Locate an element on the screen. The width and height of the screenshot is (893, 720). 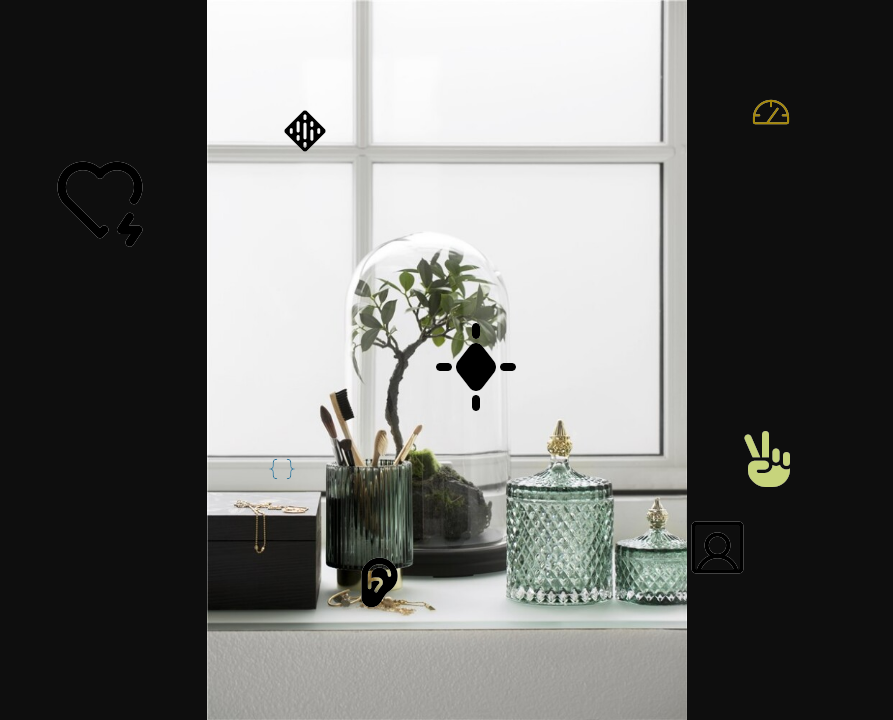
center-align keyframes on the timeline is located at coordinates (476, 367).